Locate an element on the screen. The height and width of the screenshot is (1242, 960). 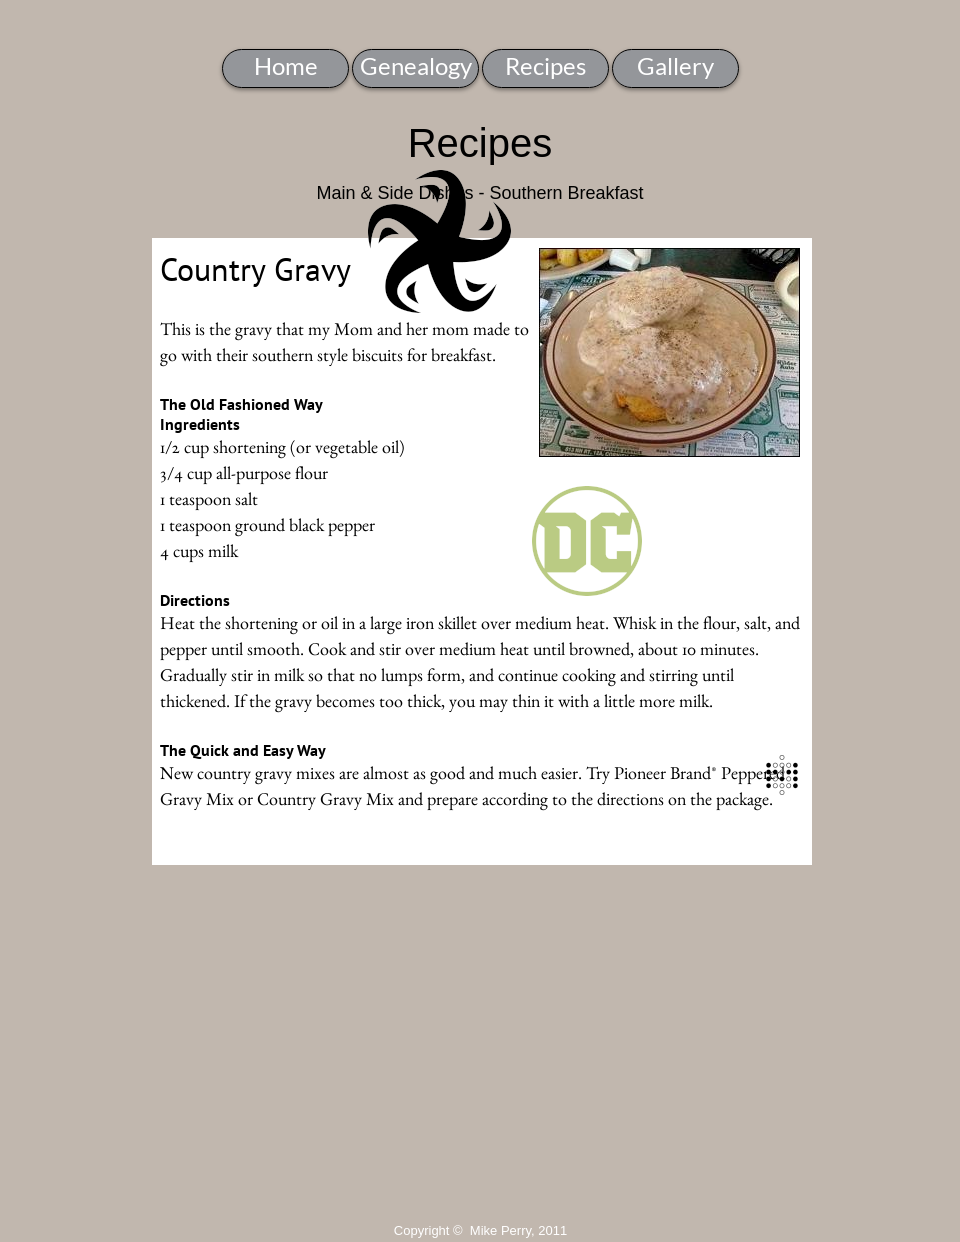
open metabase analytics dashboard is located at coordinates (782, 775).